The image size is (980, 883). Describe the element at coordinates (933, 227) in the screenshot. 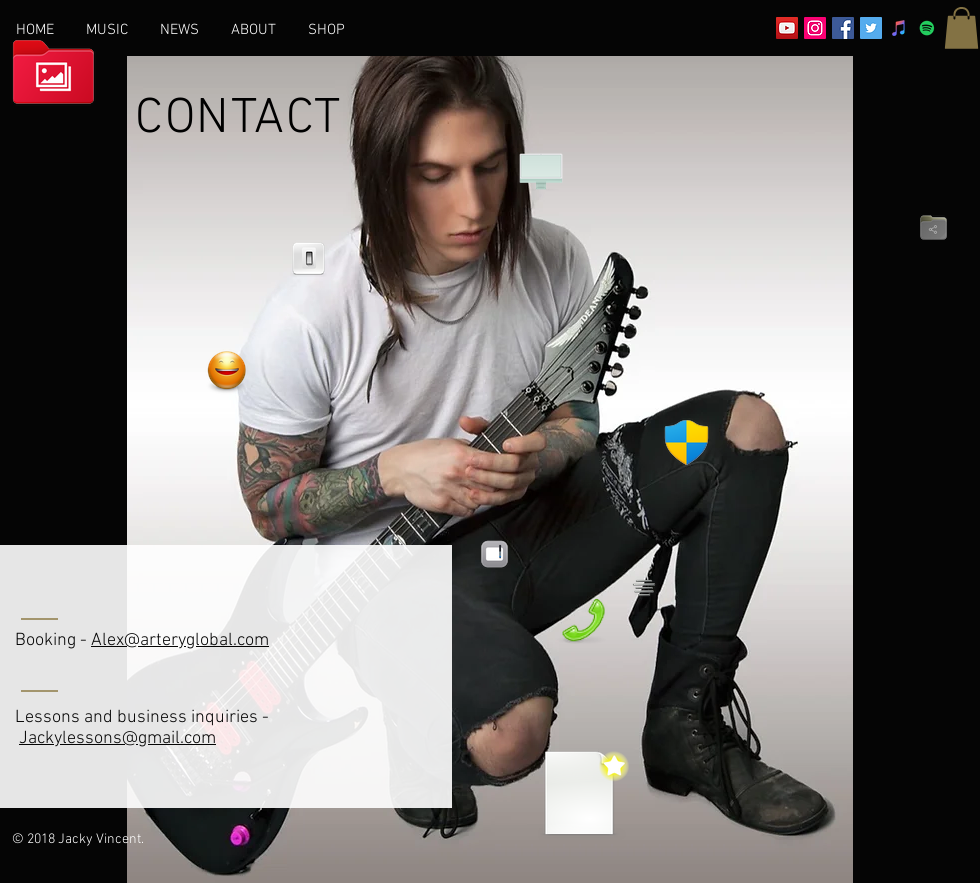

I see `access your public shared files folder` at that location.